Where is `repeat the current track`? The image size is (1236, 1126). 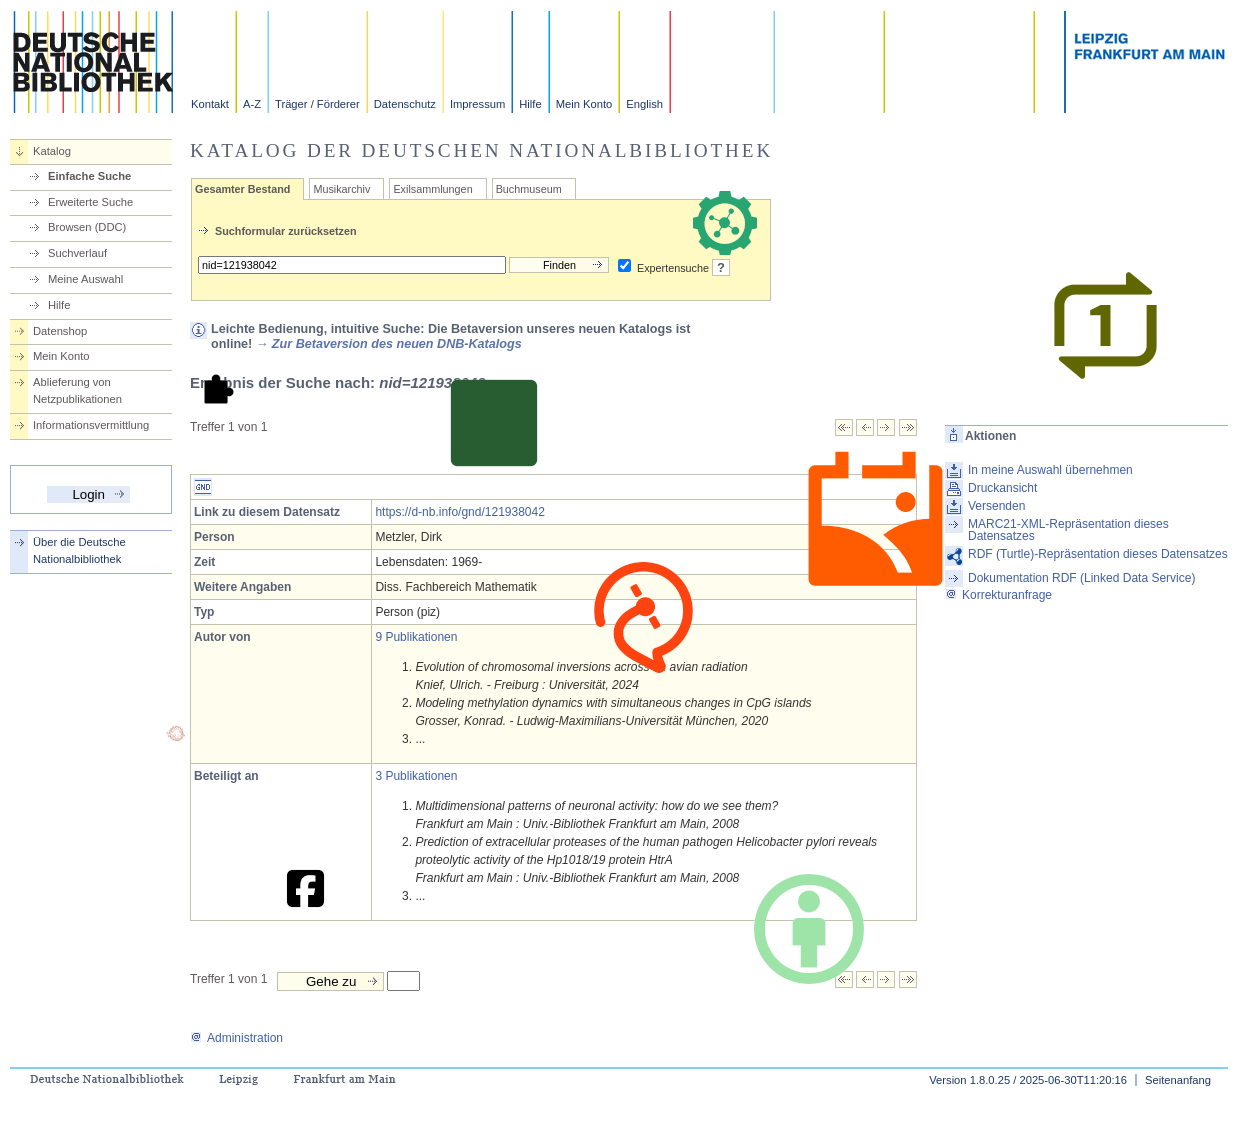 repeat the current track is located at coordinates (1105, 325).